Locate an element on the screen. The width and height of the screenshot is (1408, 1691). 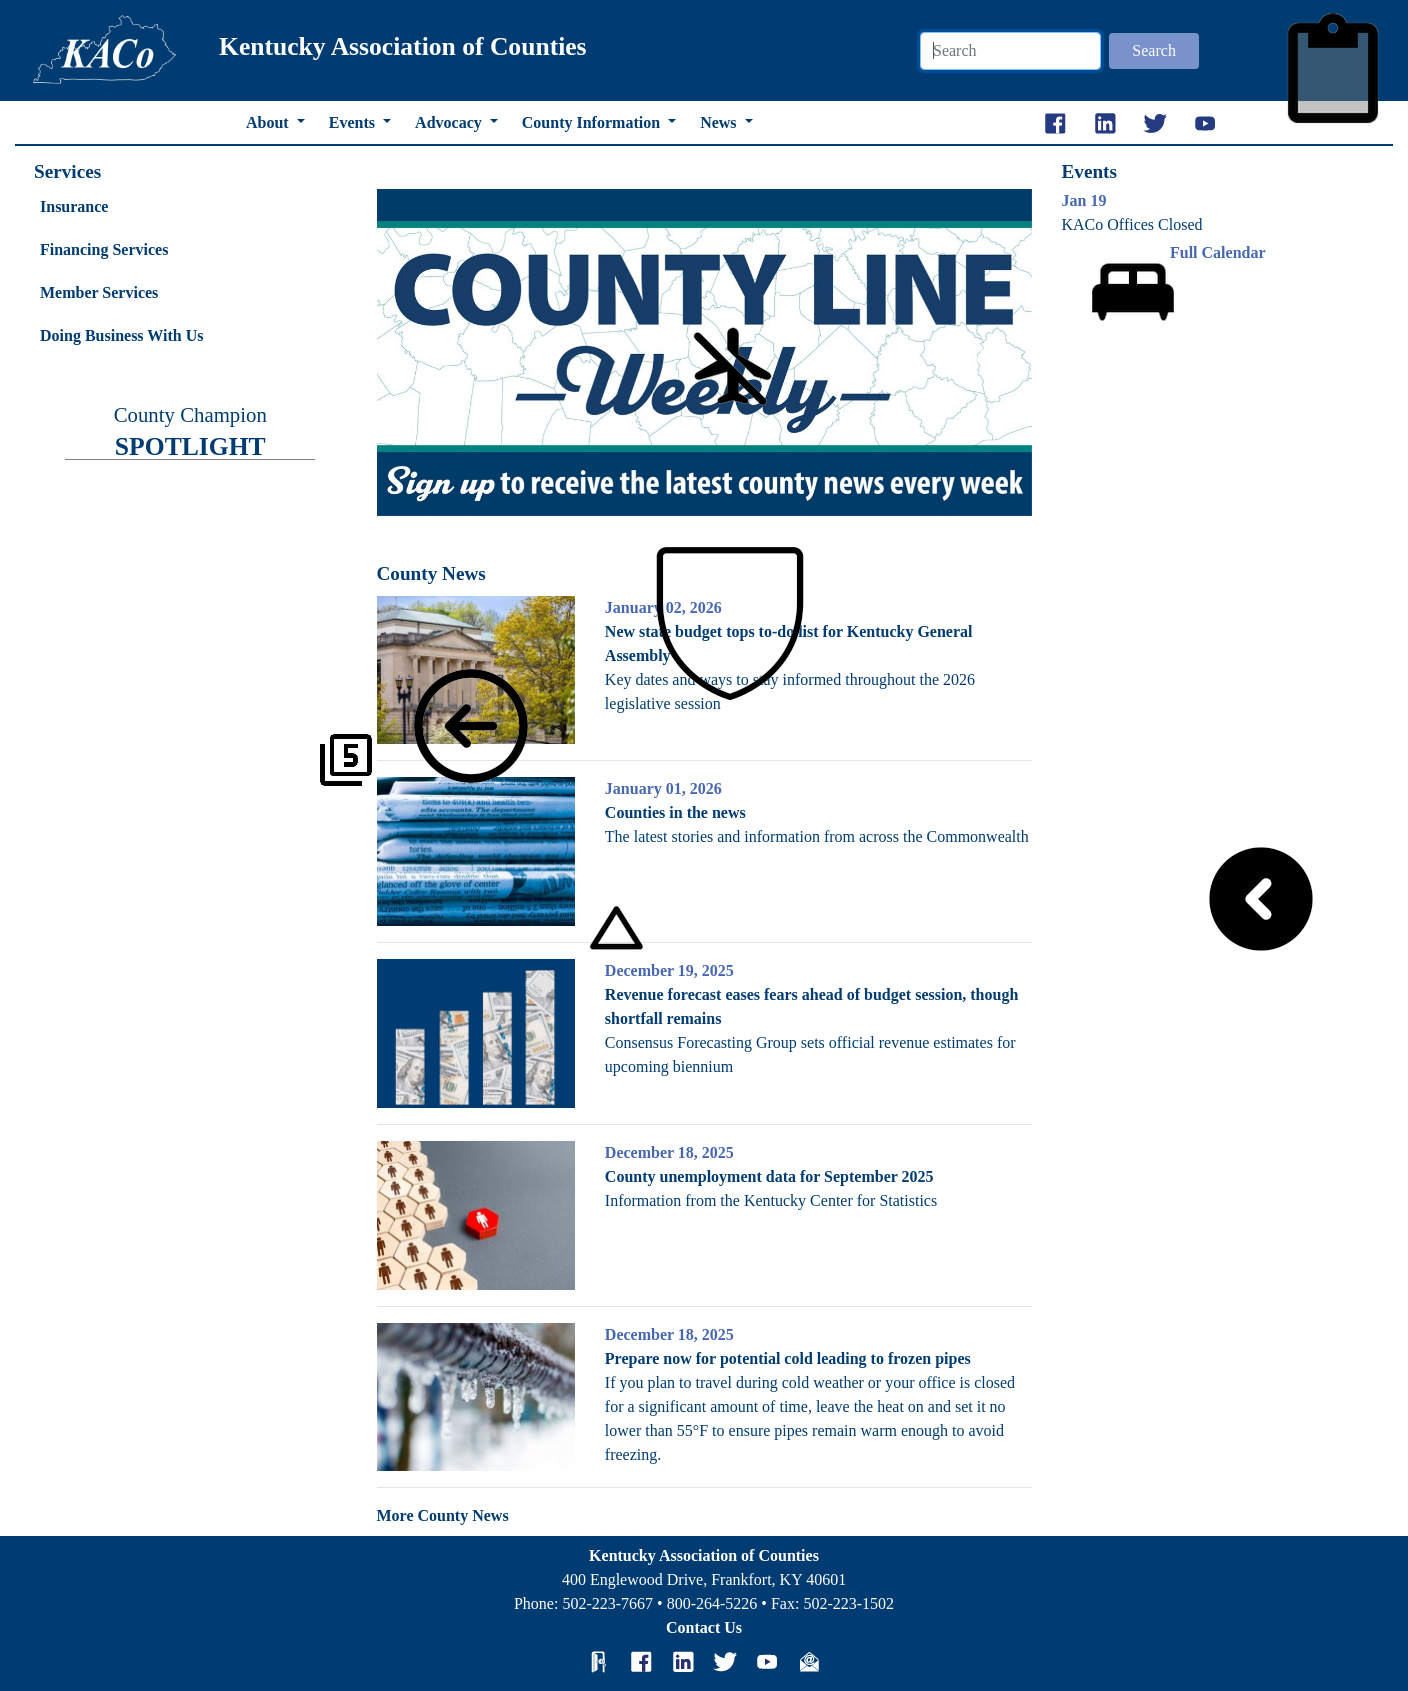
access security or privacy settings is located at coordinates (730, 614).